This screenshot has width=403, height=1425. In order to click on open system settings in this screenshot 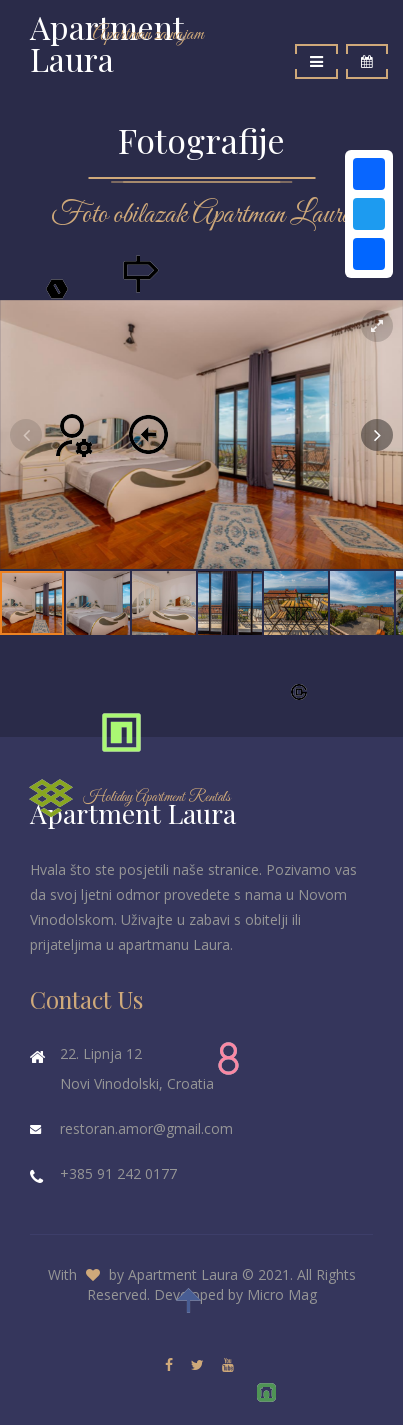, I will do `click(57, 289)`.